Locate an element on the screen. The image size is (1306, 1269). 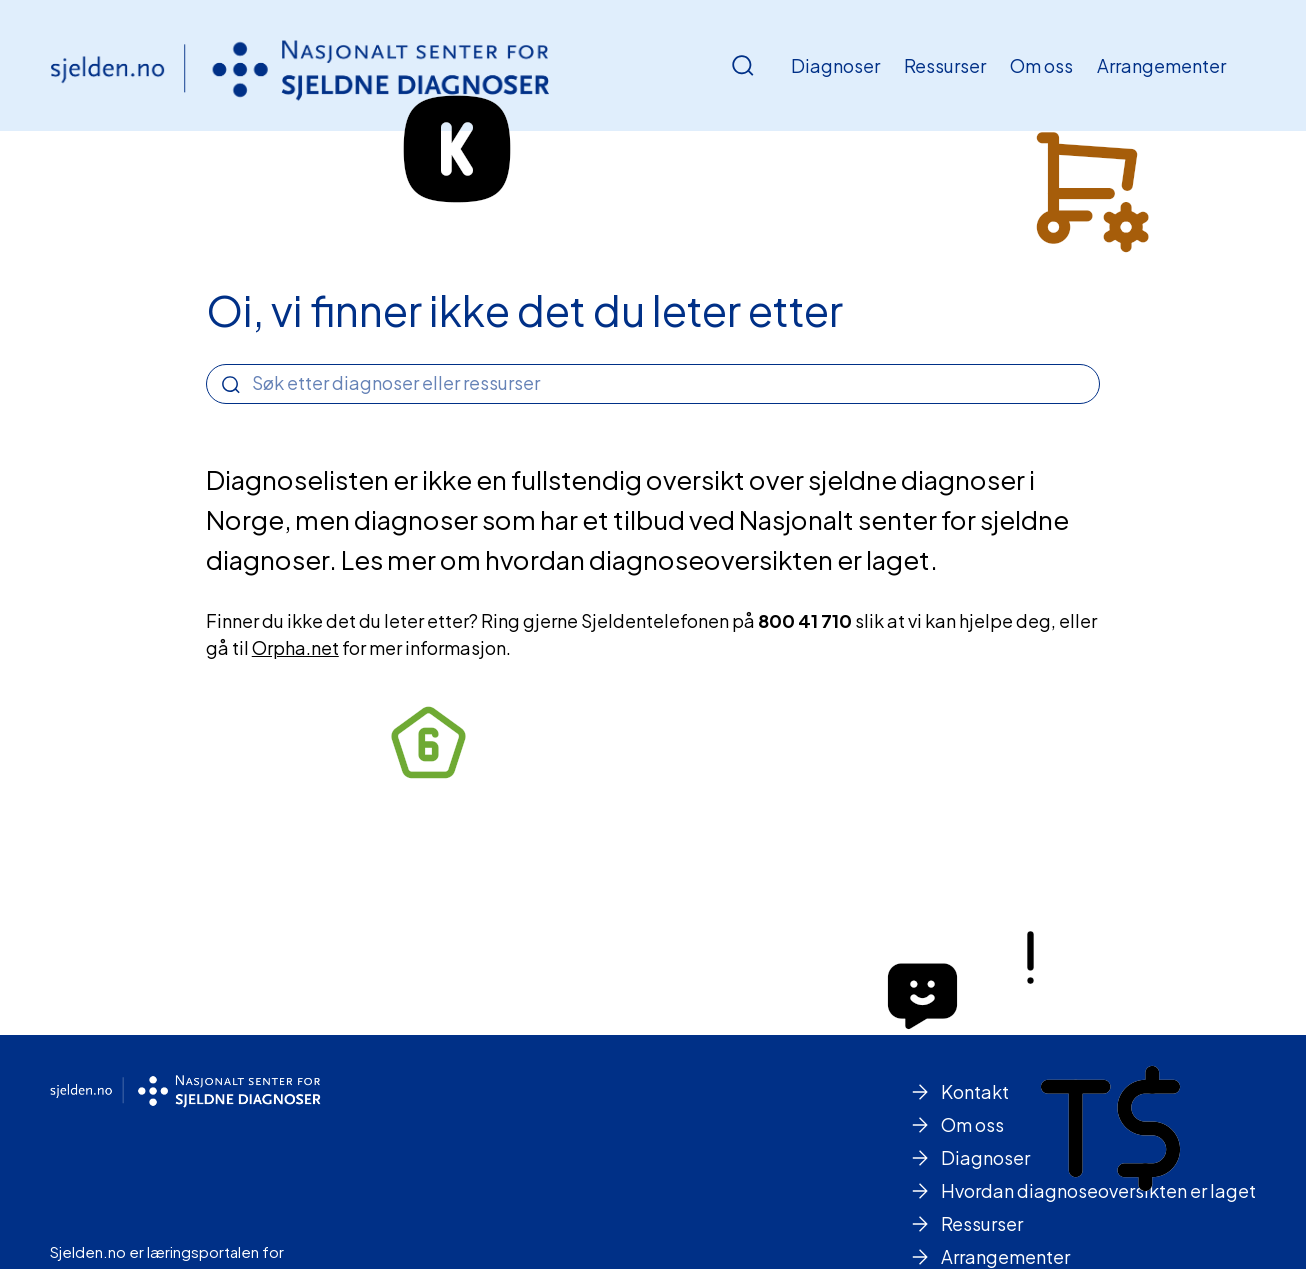
navigate to section 6 is located at coordinates (428, 744).